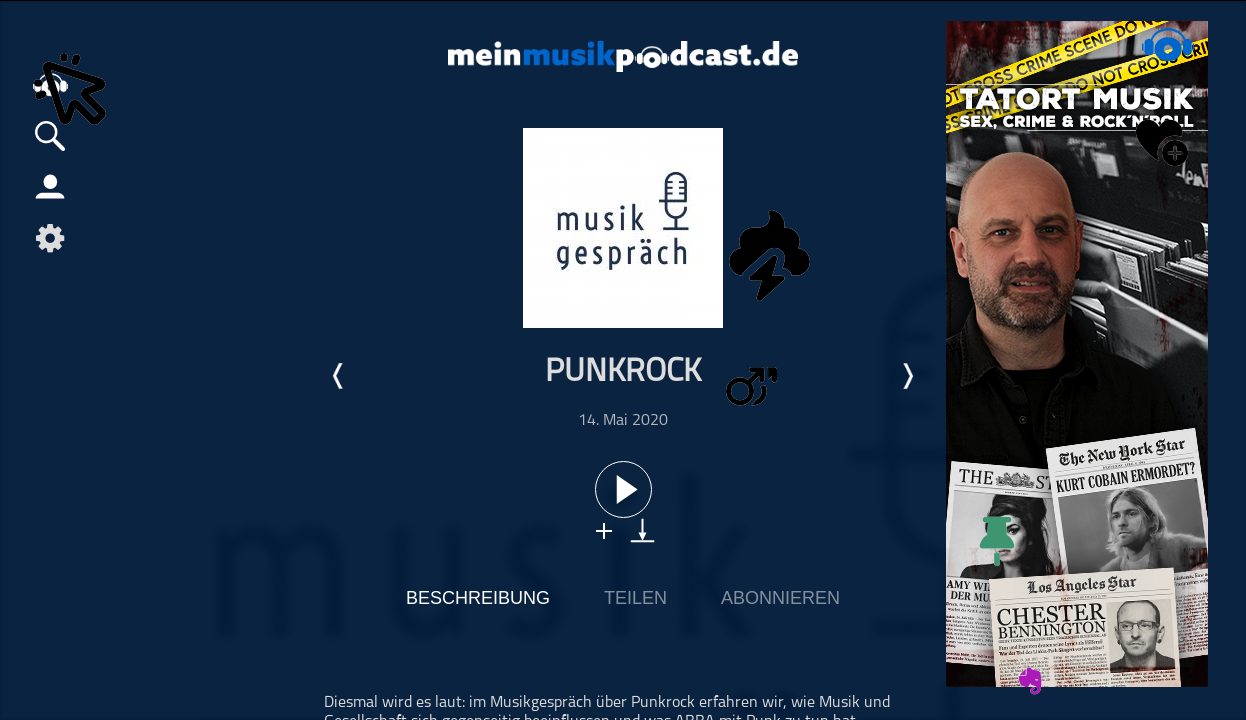 The image size is (1246, 720). I want to click on indicates something went wrong or an error occurred, so click(769, 255).